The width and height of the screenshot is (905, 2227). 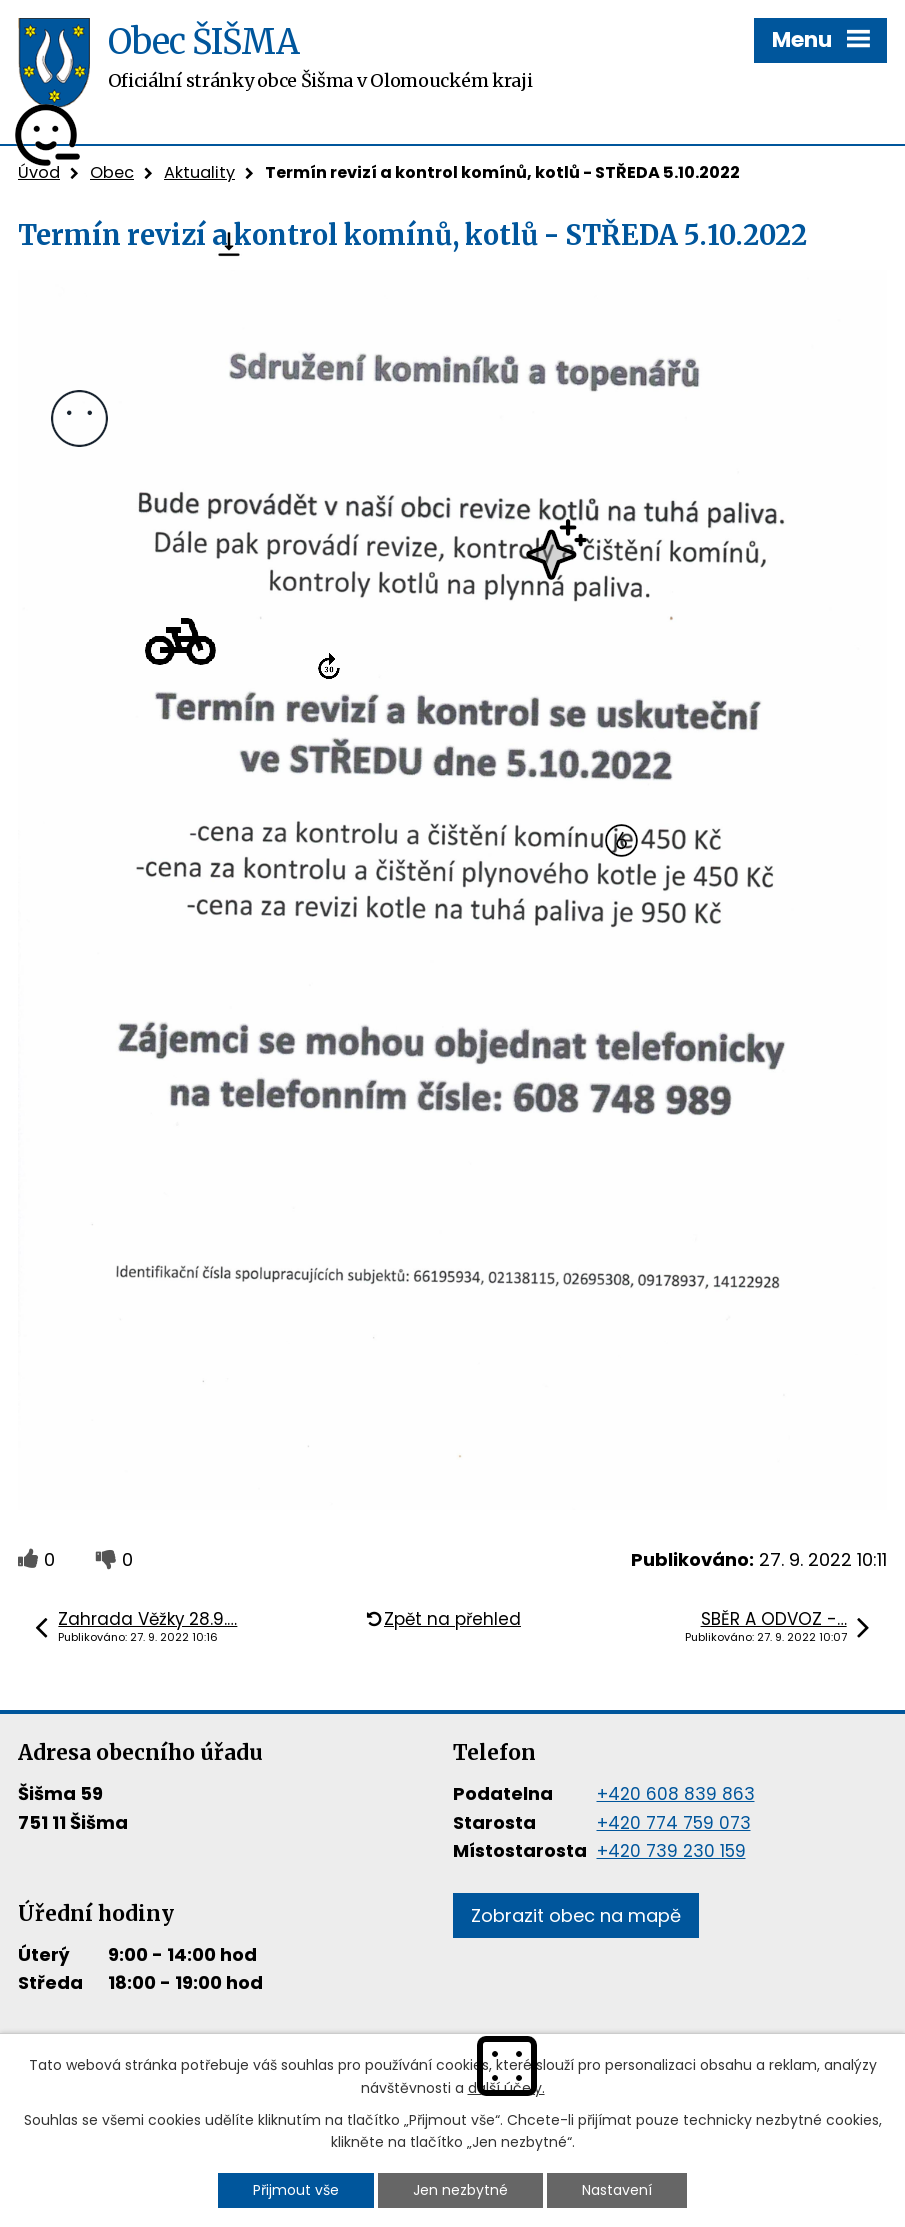 What do you see at coordinates (329, 667) in the screenshot?
I see `skip forward 30 seconds in media playback` at bounding box center [329, 667].